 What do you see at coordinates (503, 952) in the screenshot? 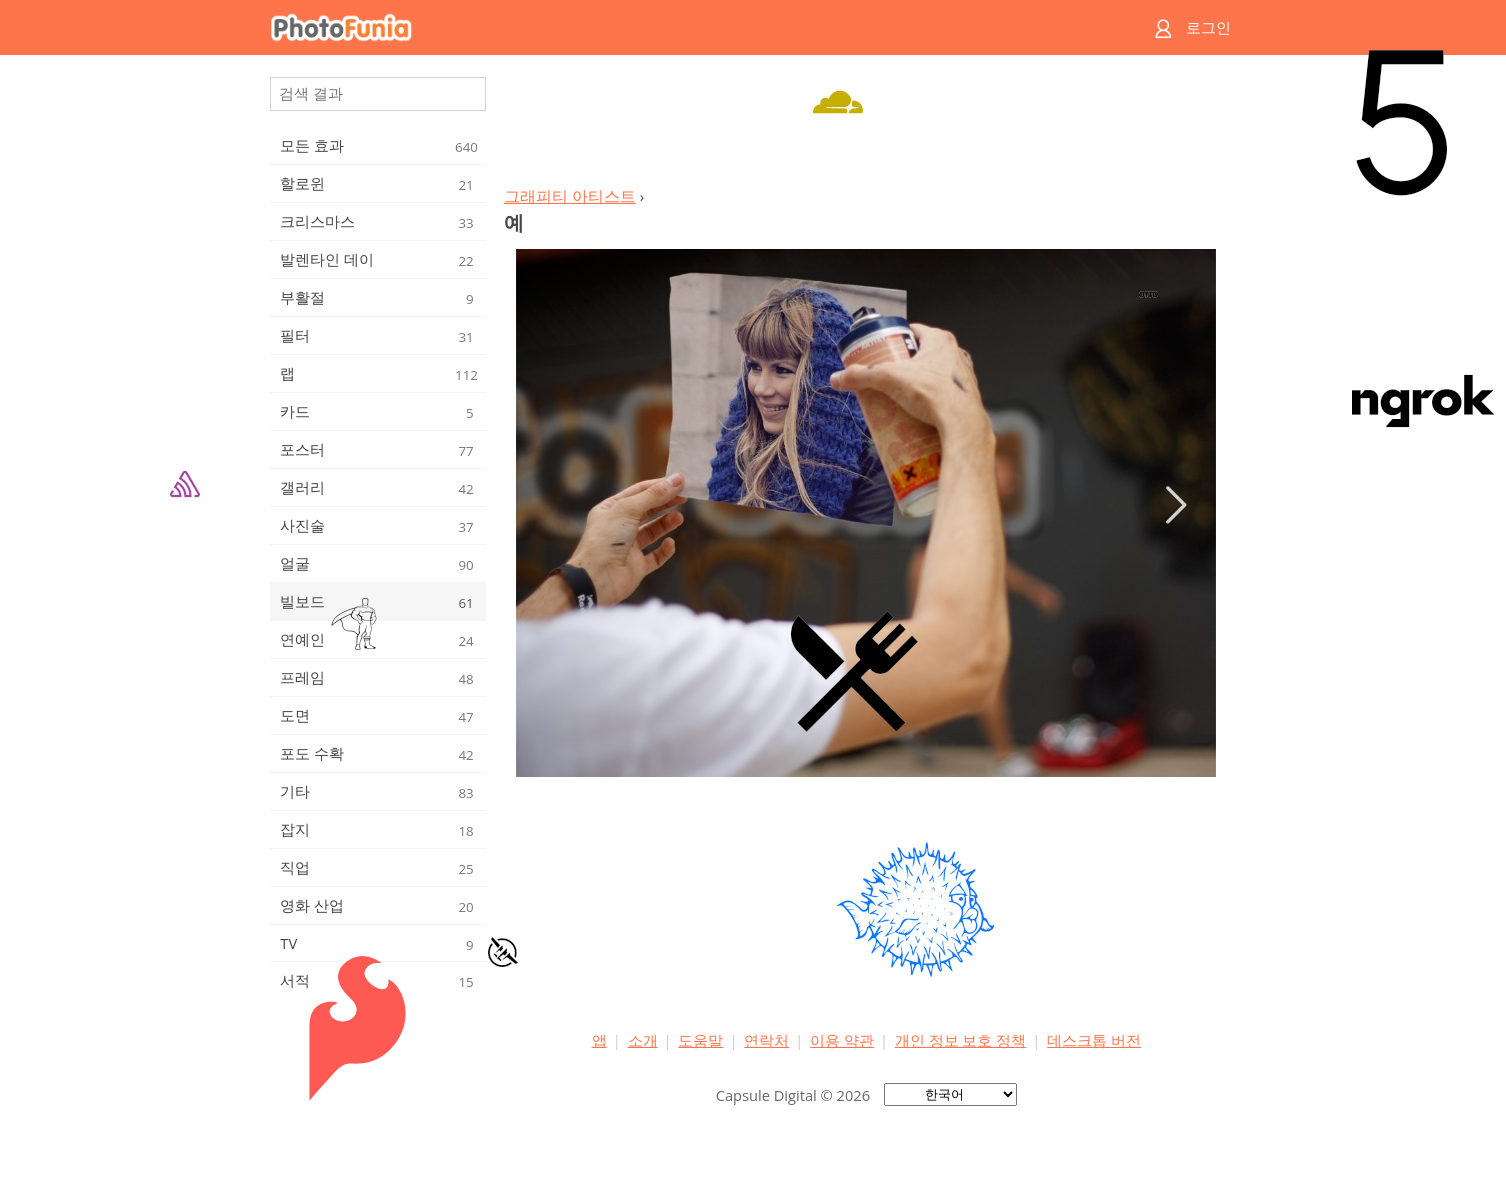
I see `open the Floatplane streaming platform` at bounding box center [503, 952].